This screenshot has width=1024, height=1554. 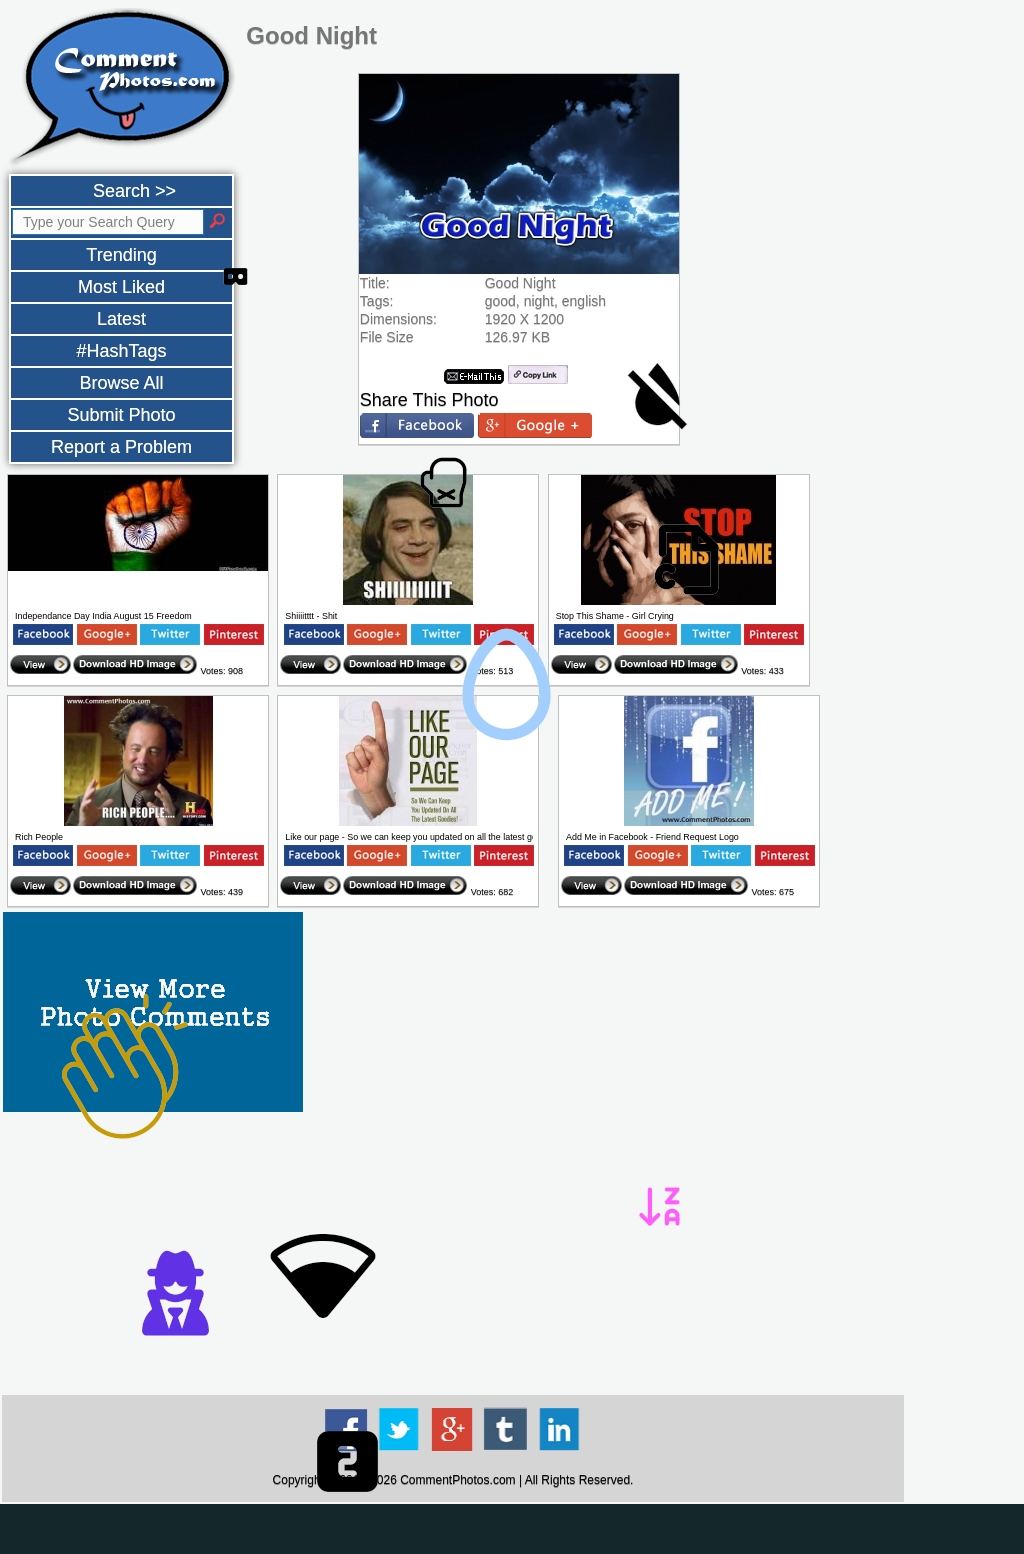 I want to click on select option 2 in a numbered list, so click(x=347, y=1461).